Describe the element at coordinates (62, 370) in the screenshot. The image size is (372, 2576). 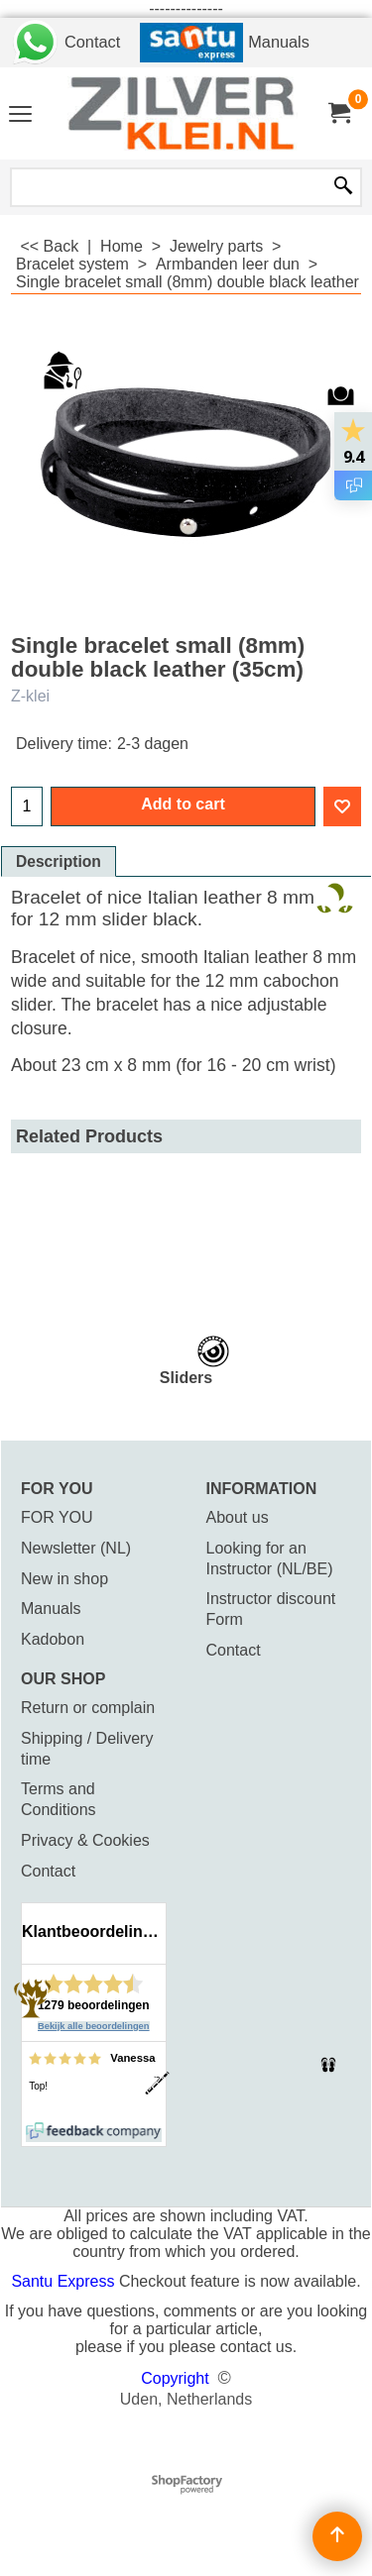
I see `search or investigate content` at that location.